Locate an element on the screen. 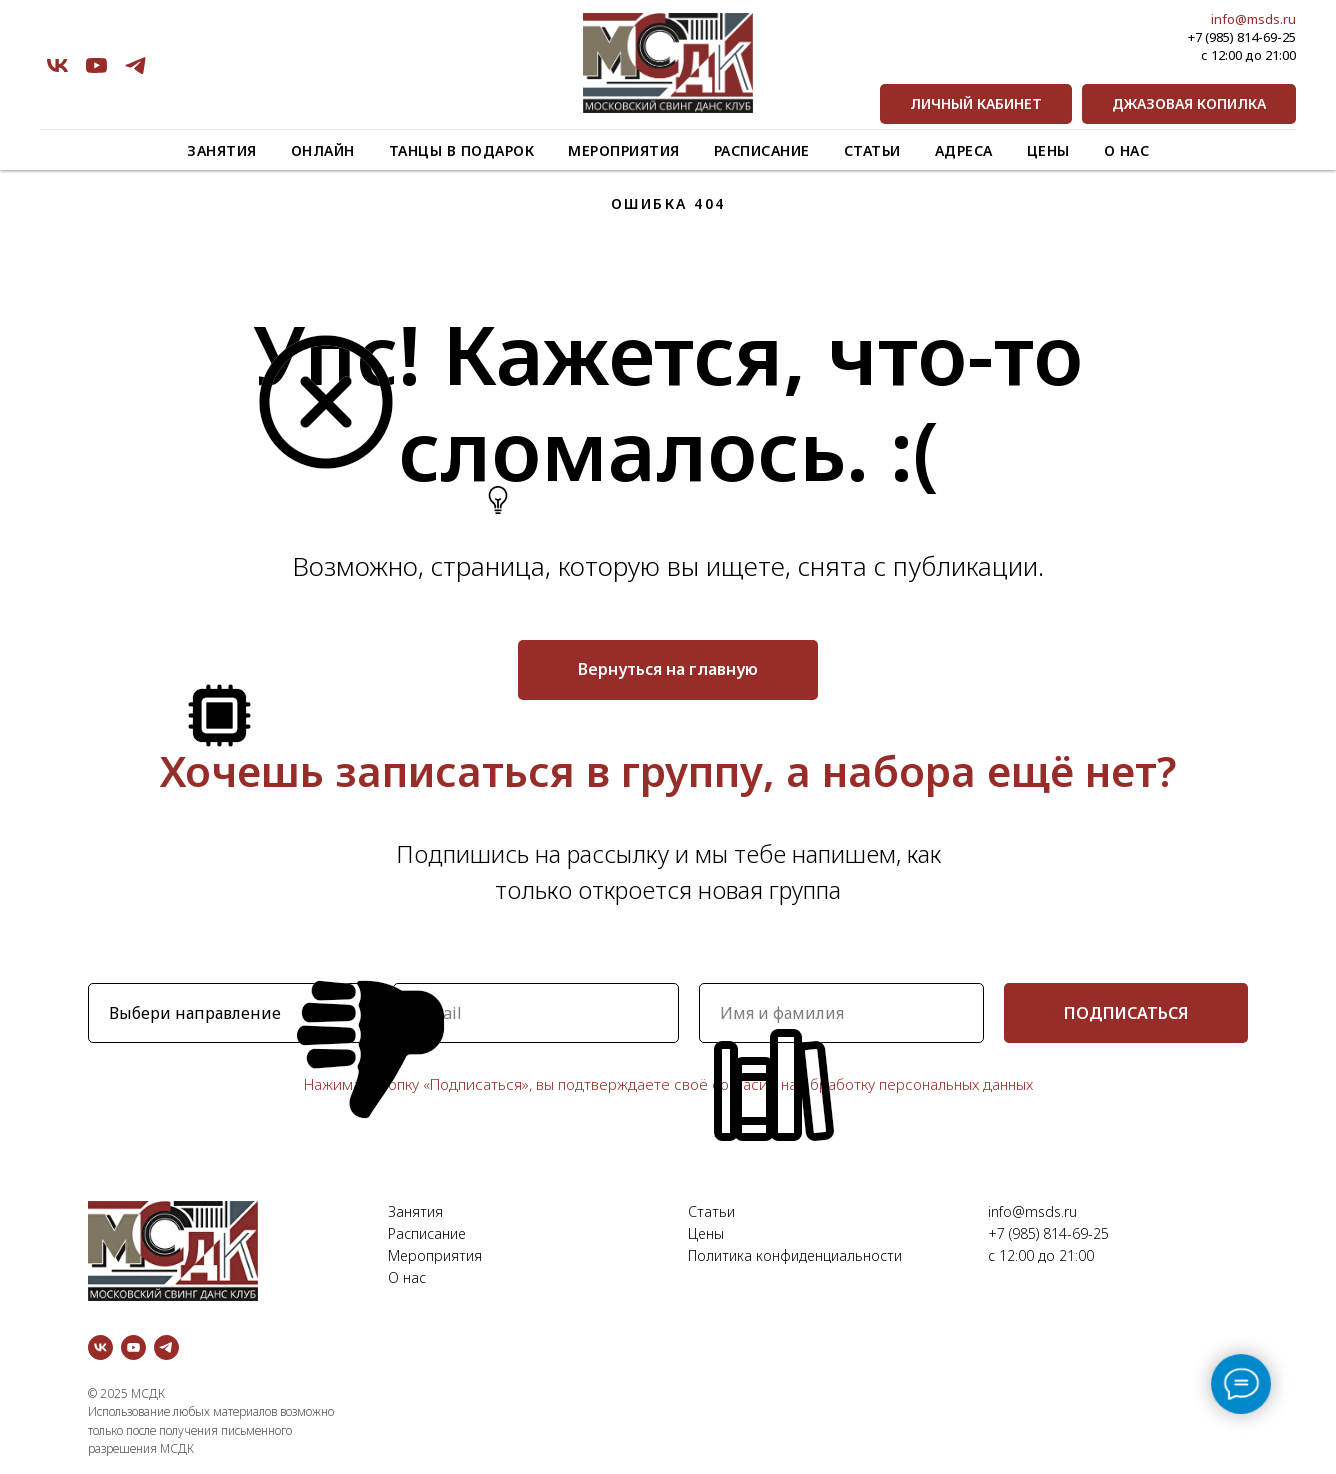 Image resolution: width=1336 pixels, height=1474 pixels. dislike or downvote content is located at coordinates (370, 1049).